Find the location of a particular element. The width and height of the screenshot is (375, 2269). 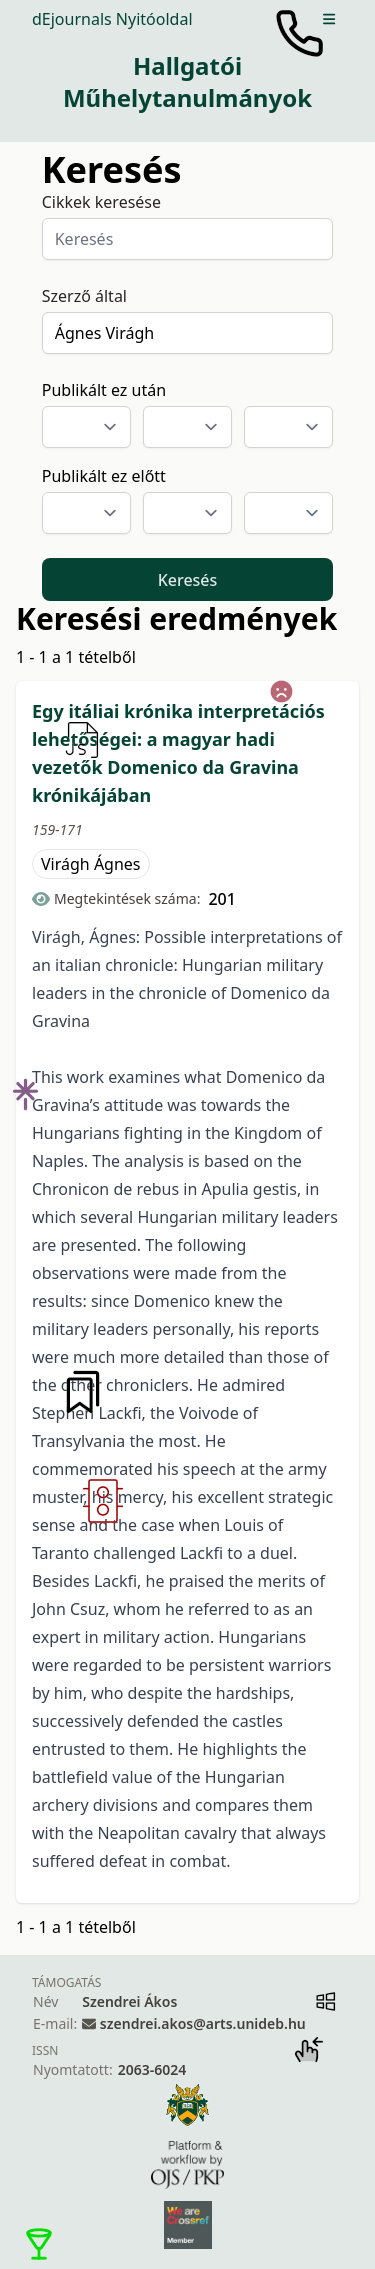

traffic or signal status indicator is located at coordinates (103, 1501).